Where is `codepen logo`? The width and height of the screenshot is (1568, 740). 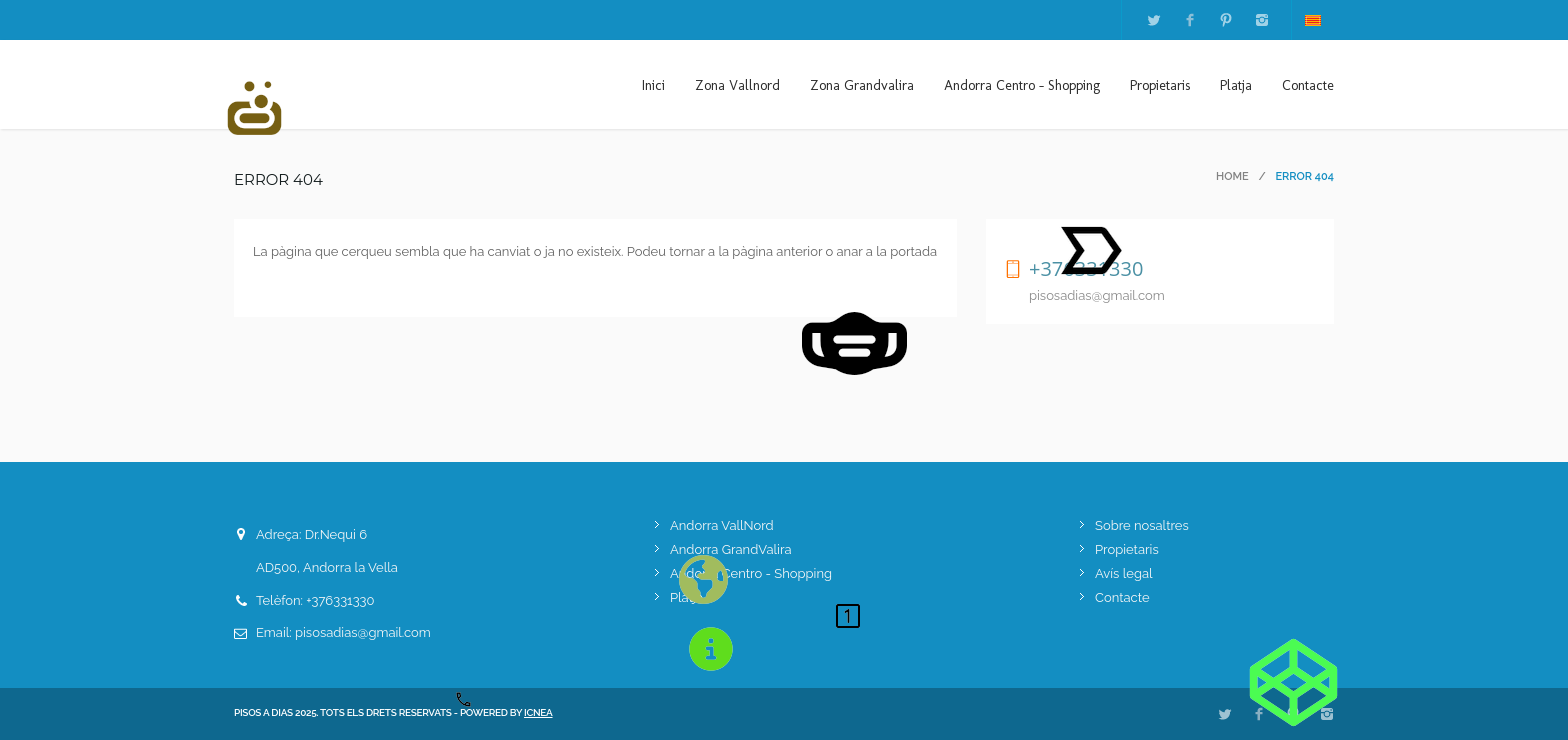
codepen logo is located at coordinates (1293, 682).